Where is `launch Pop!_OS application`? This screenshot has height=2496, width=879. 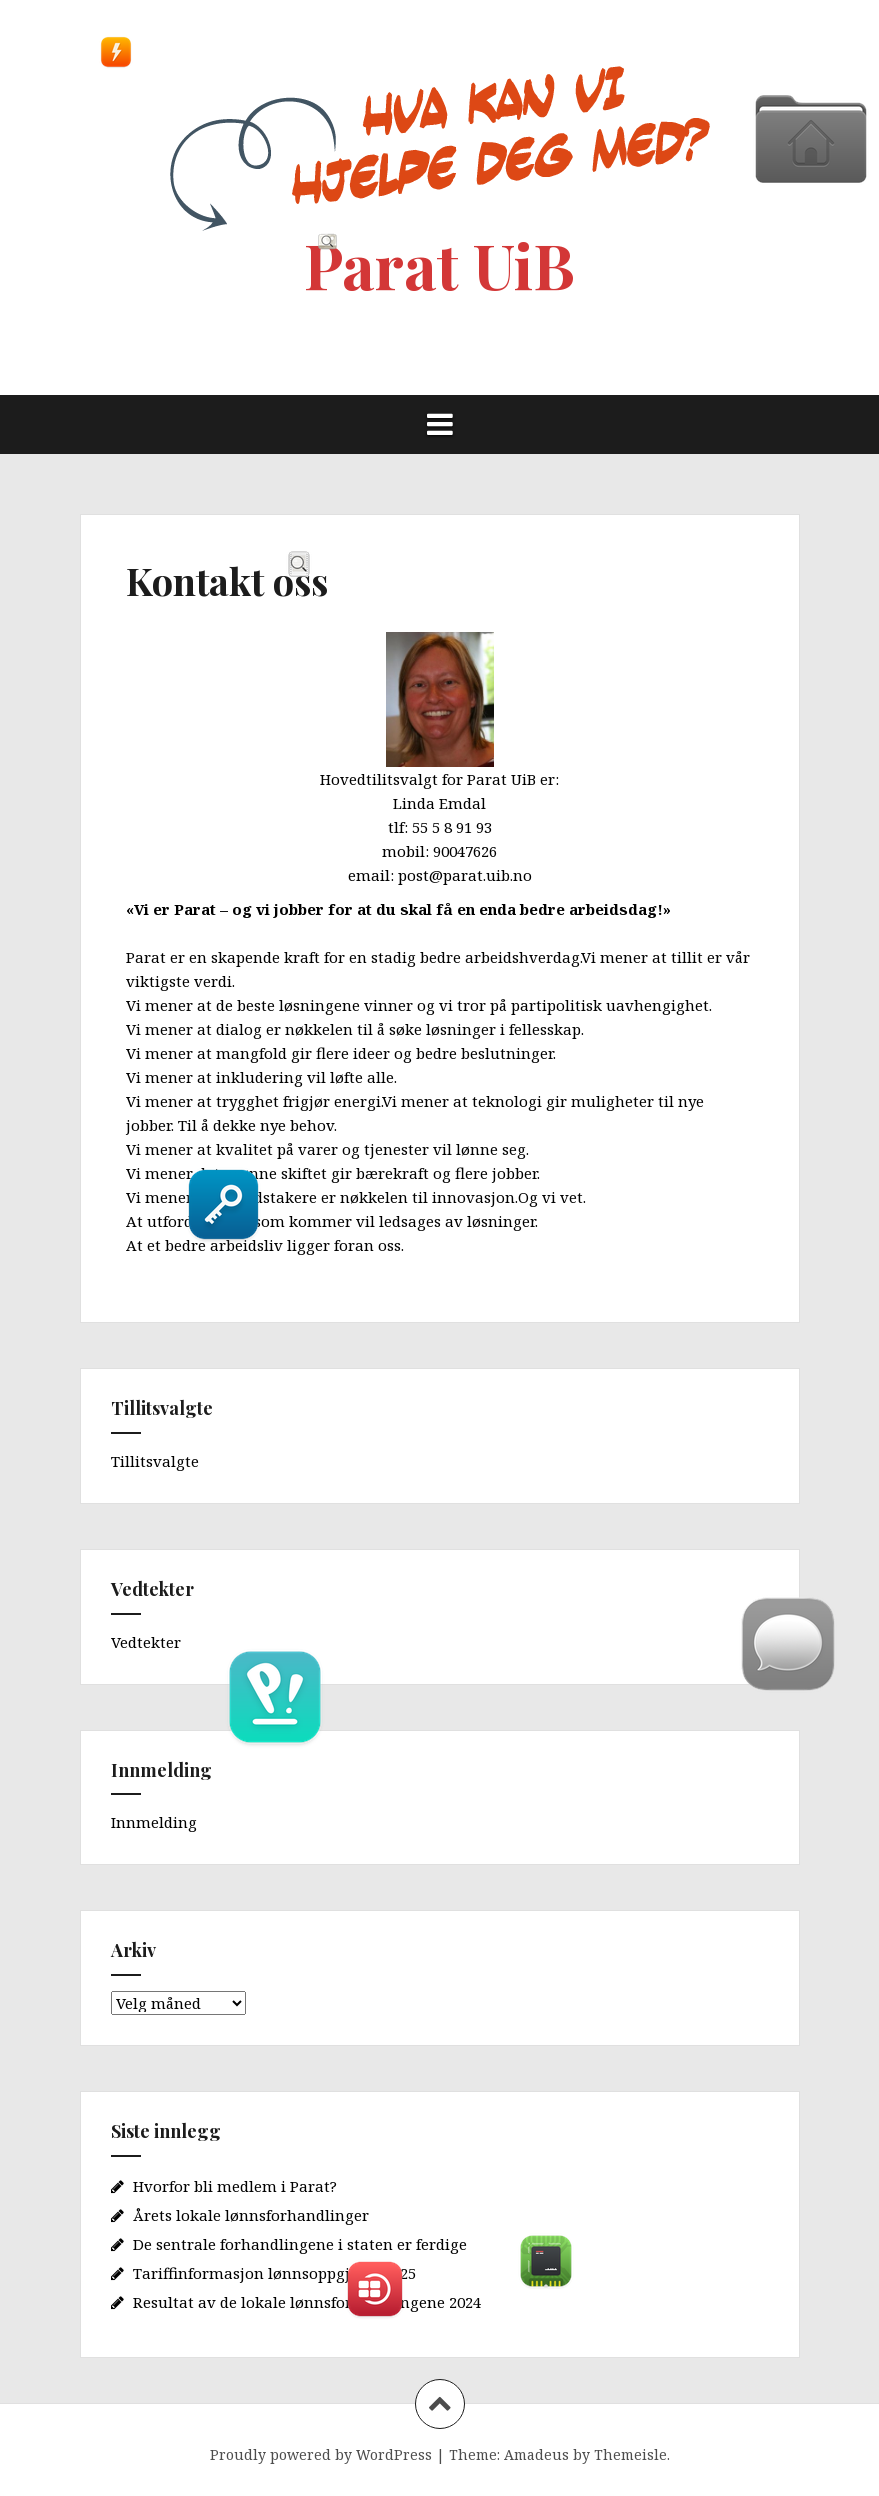 launch Pop!_OS application is located at coordinates (275, 1697).